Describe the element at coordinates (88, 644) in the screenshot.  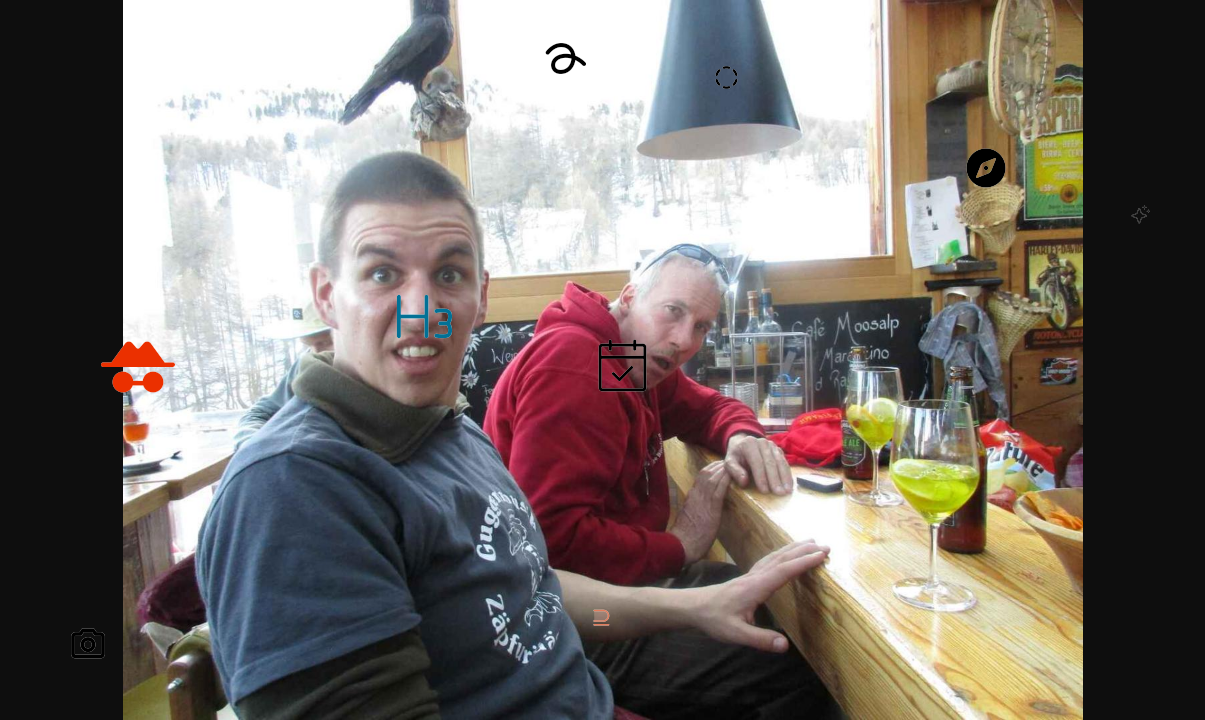
I see `take a photo` at that location.